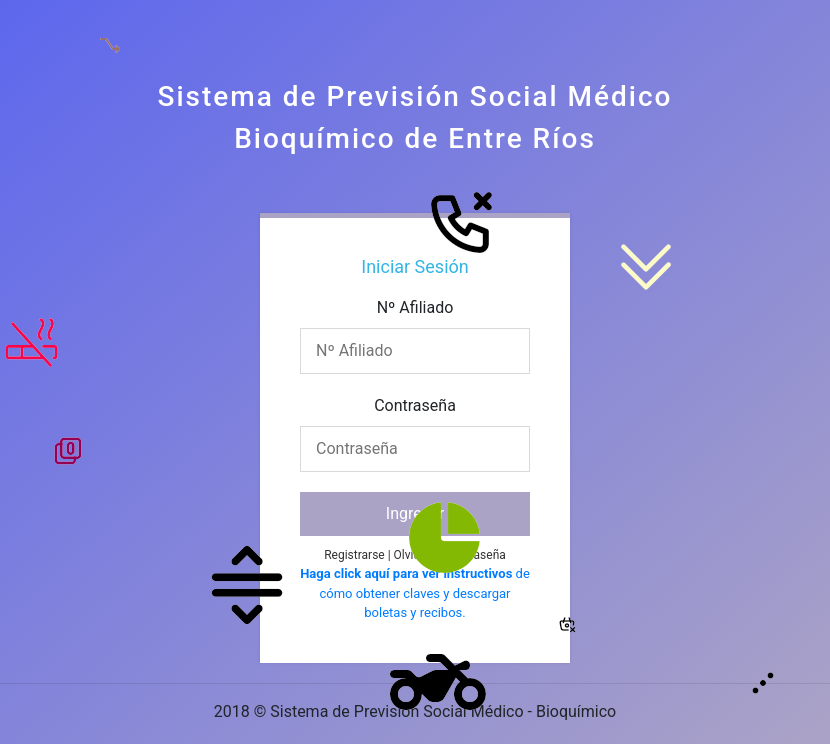  What do you see at coordinates (68, 451) in the screenshot?
I see `indicates zero items in a collection or stack` at bounding box center [68, 451].